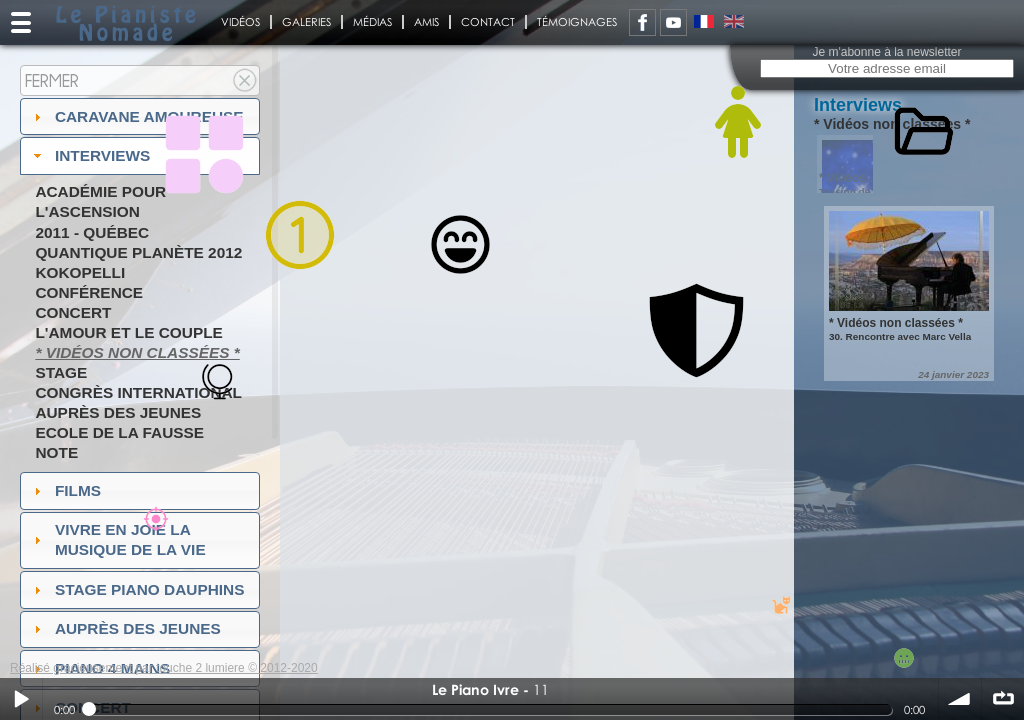 This screenshot has height=720, width=1024. Describe the element at coordinates (460, 244) in the screenshot. I see `react with a laughing emoji` at that location.